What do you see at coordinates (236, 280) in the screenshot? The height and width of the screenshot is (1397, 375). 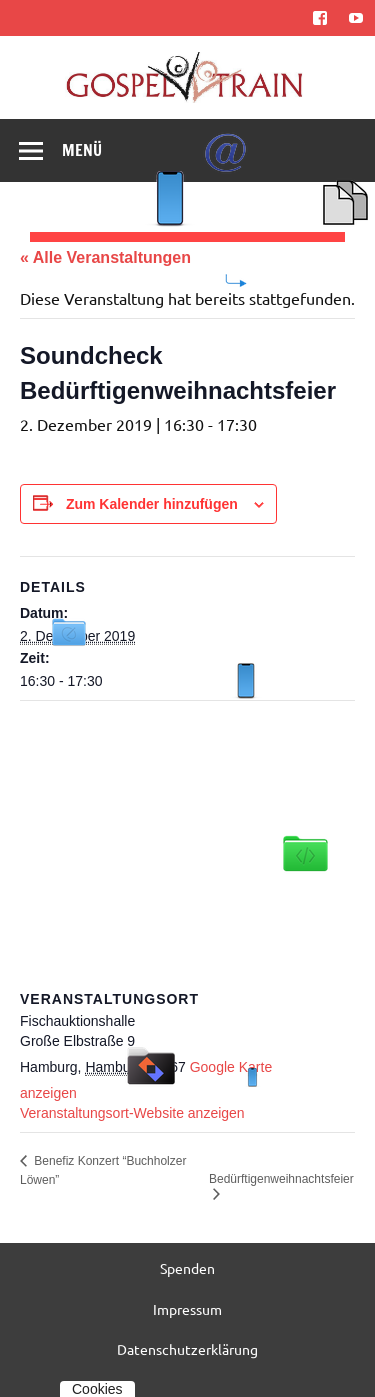 I see `forward this email to another recipient` at bounding box center [236, 280].